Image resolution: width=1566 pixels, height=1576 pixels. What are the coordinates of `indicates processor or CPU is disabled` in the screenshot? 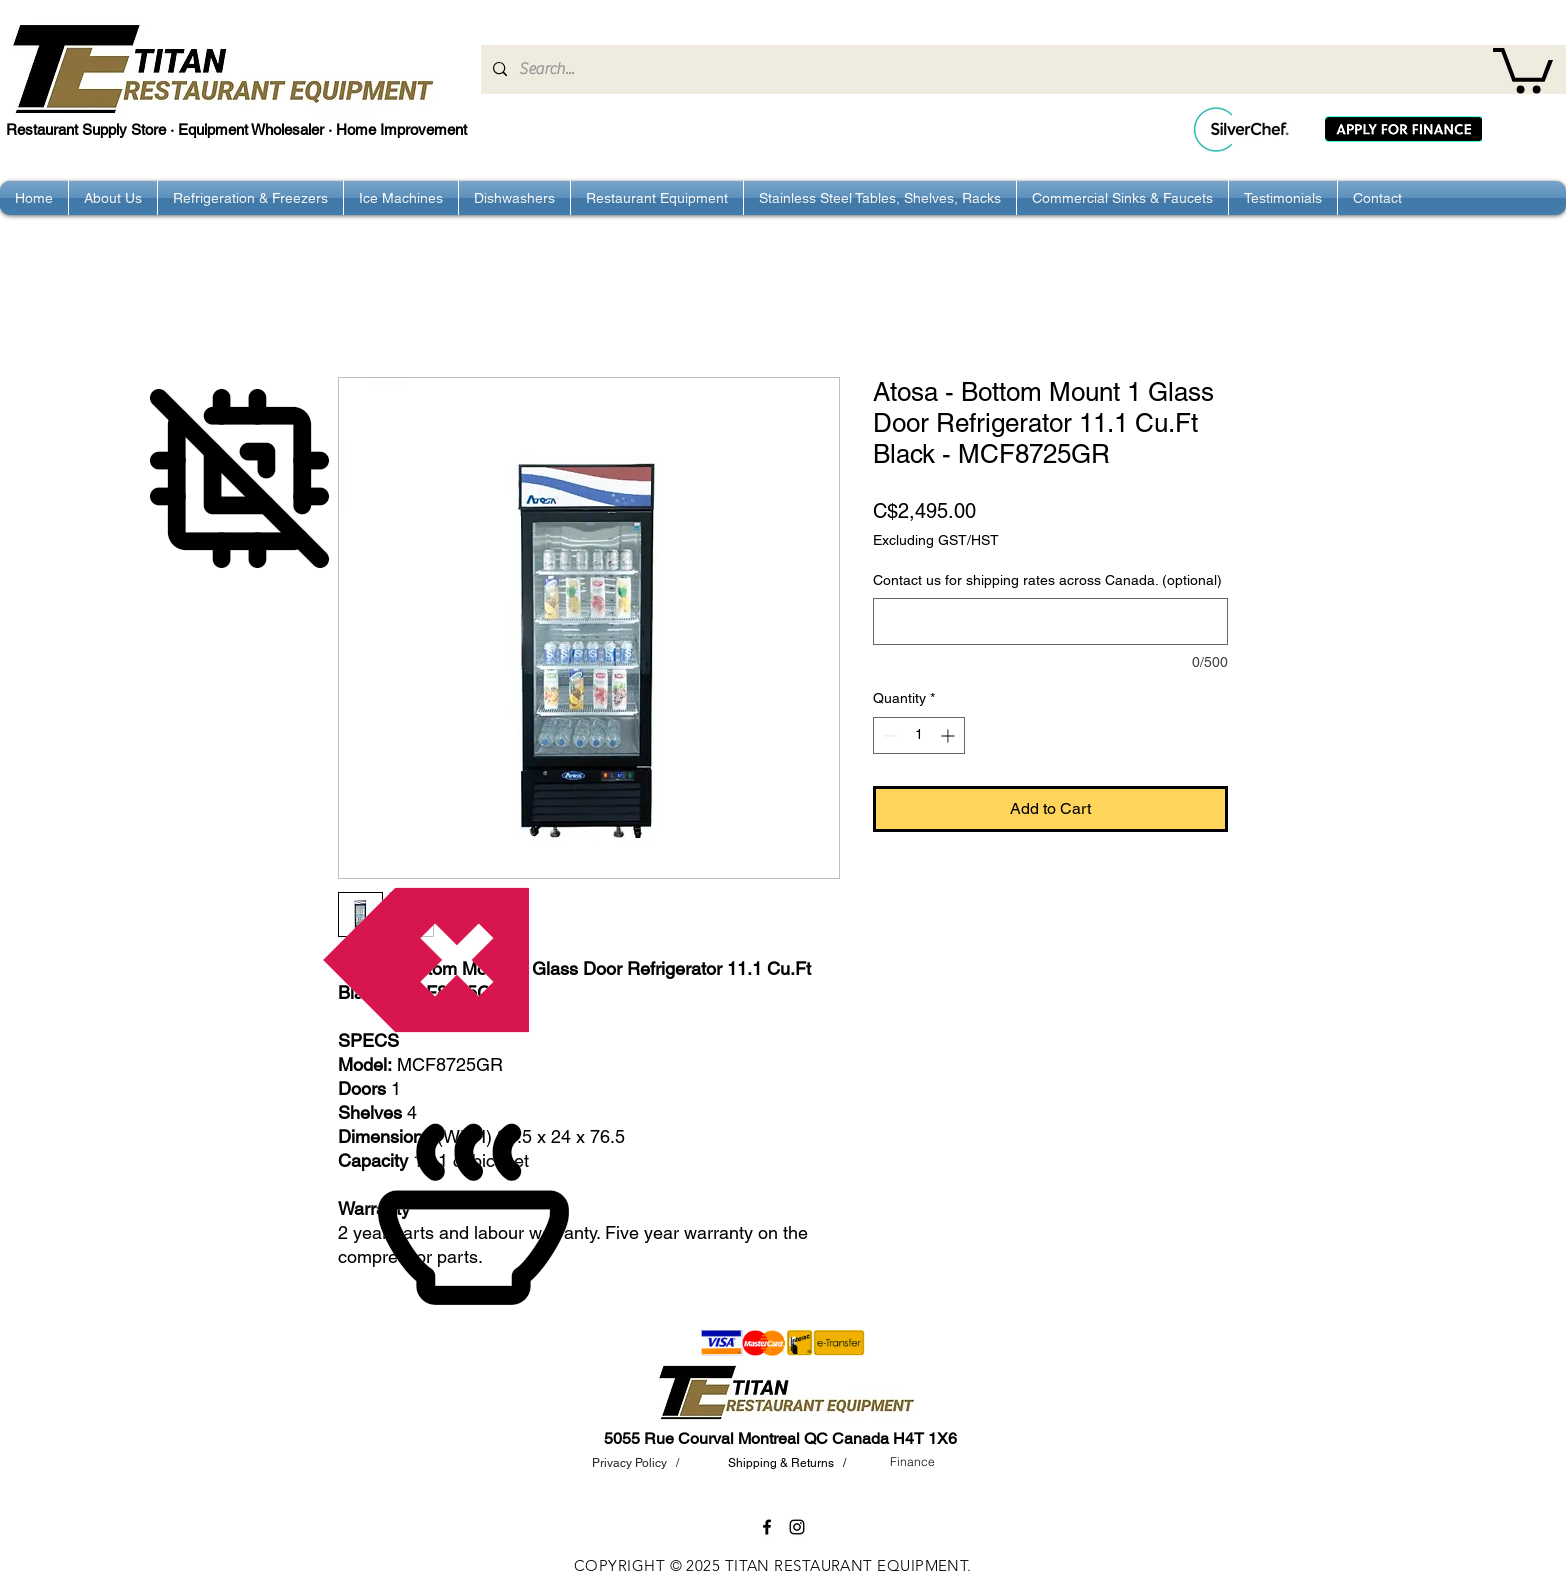 It's located at (239, 478).